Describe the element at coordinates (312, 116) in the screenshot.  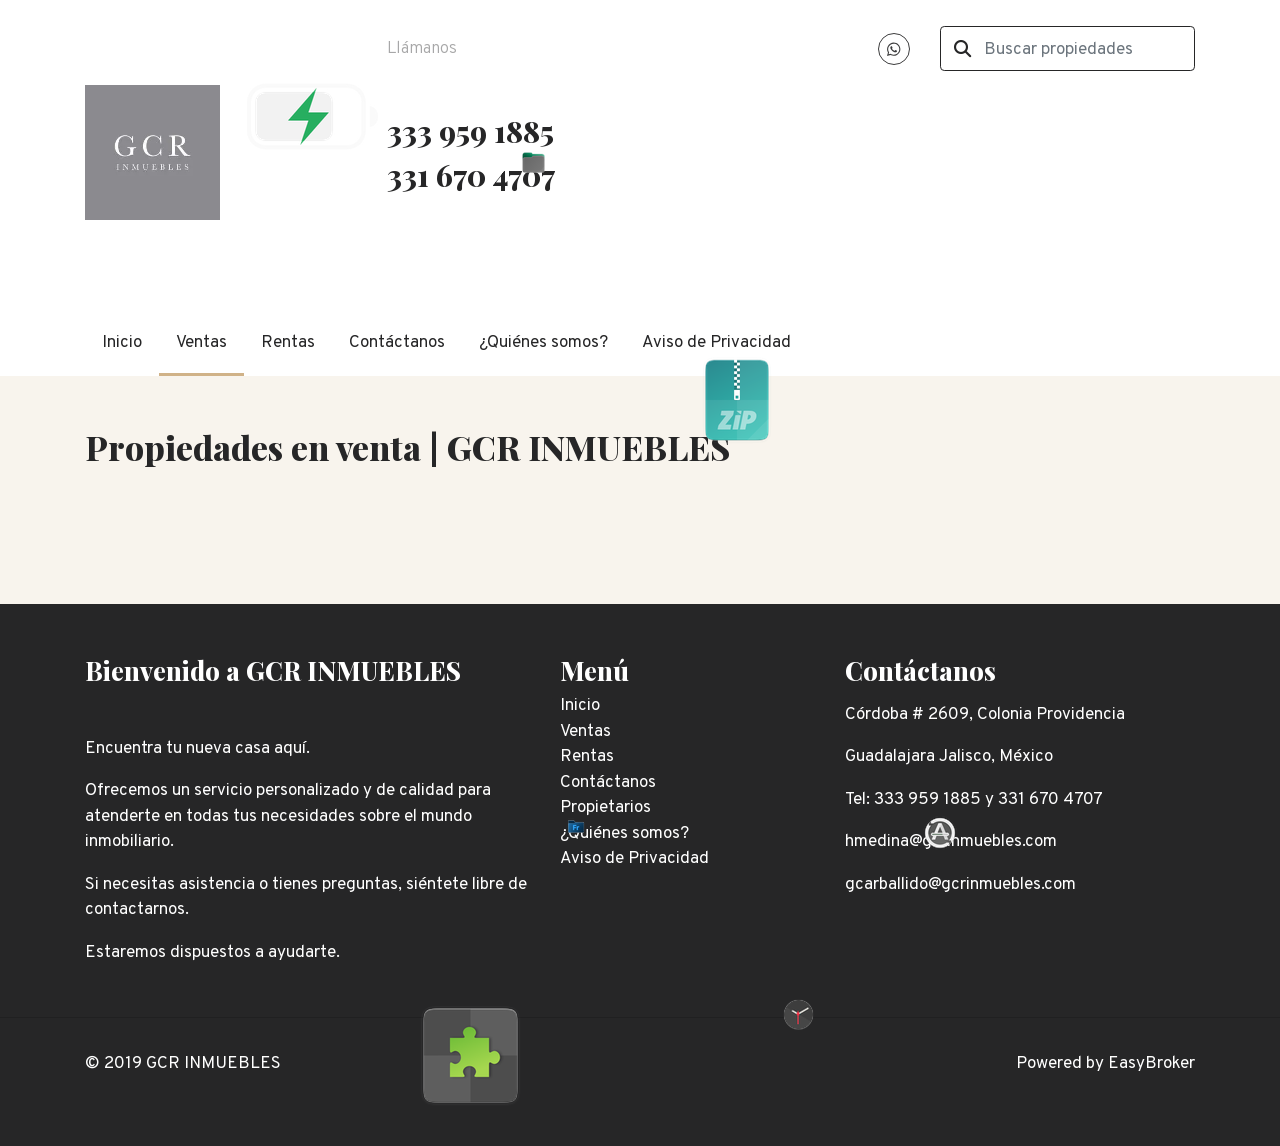
I see `indicates battery is charging at 70% capacity` at that location.